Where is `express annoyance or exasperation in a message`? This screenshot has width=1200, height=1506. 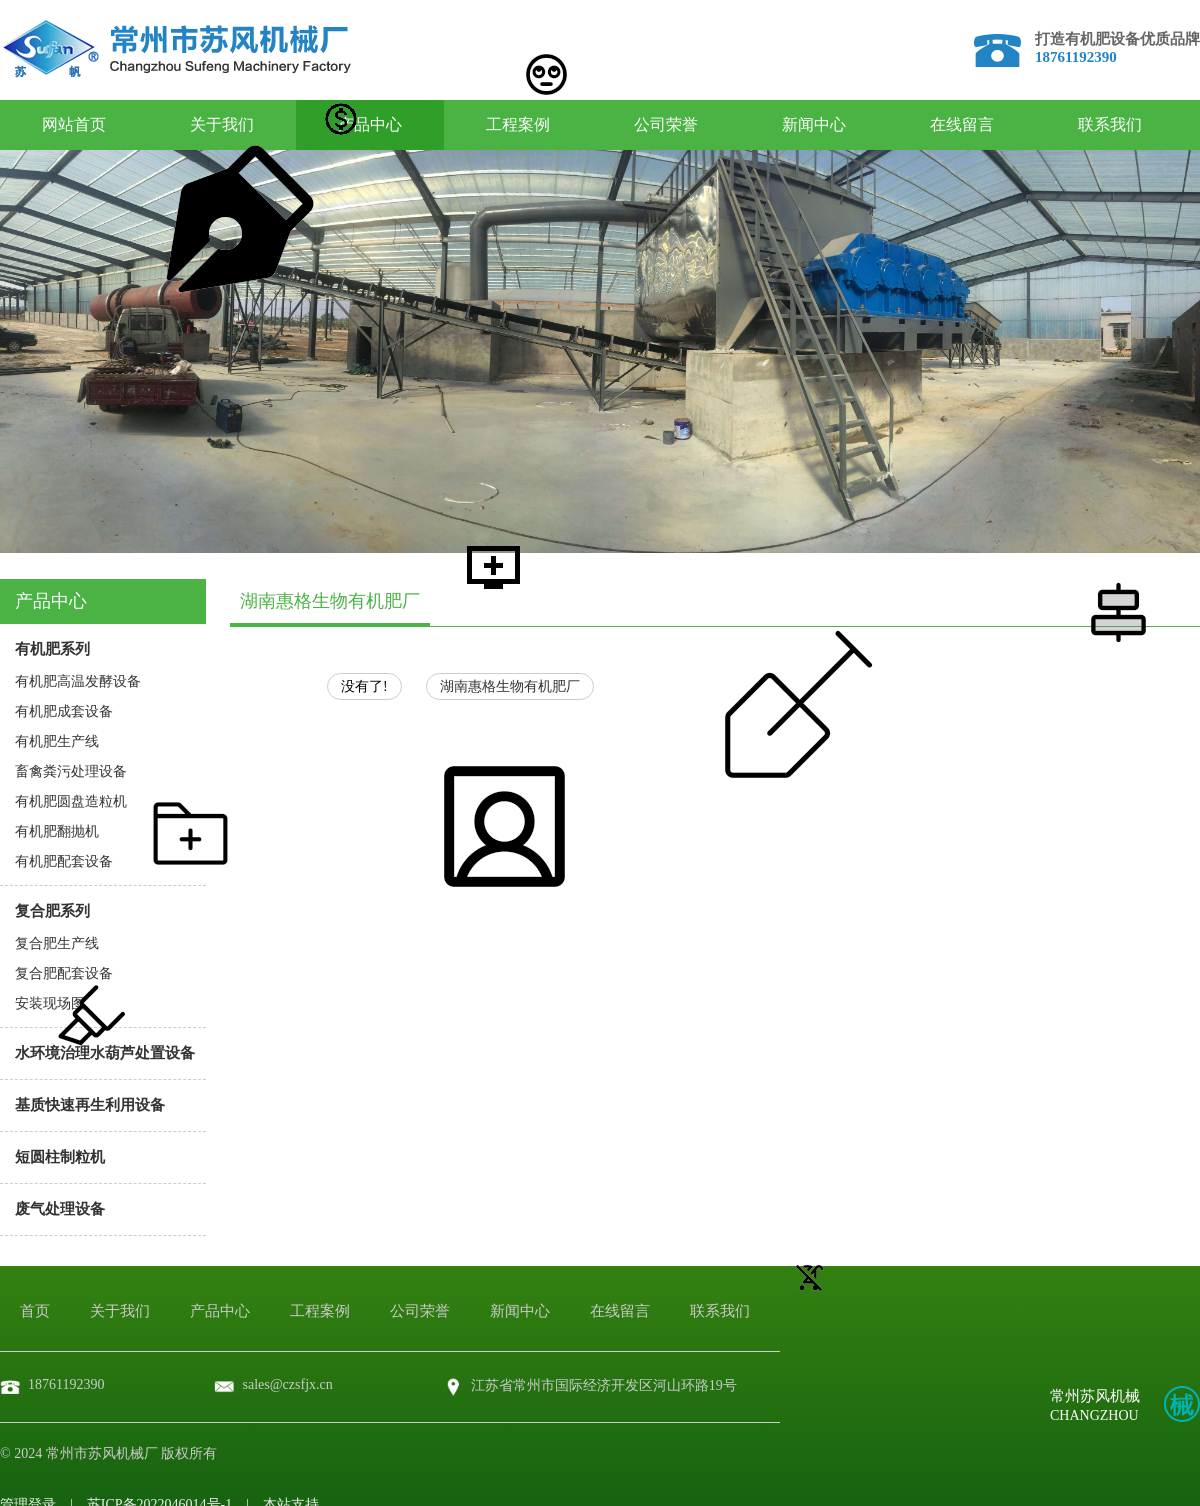 express annoyance or exasperation in a message is located at coordinates (546, 74).